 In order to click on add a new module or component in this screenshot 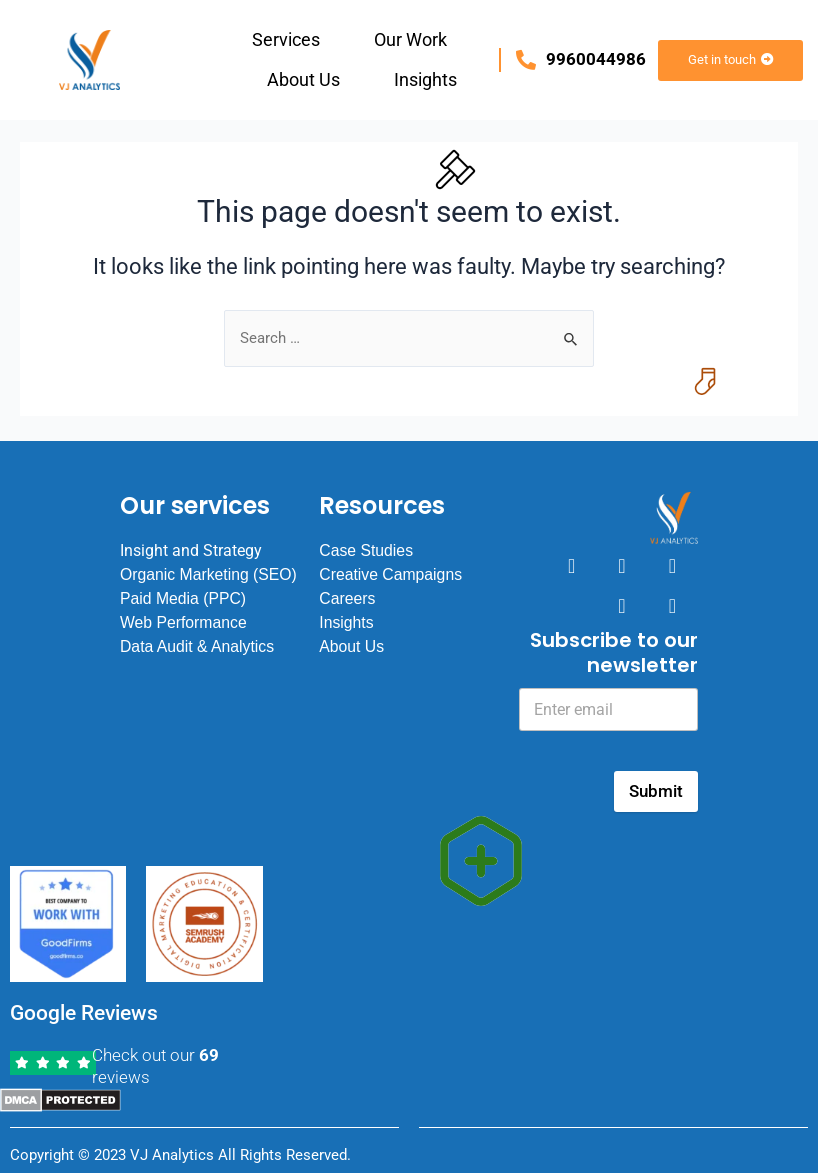, I will do `click(481, 861)`.